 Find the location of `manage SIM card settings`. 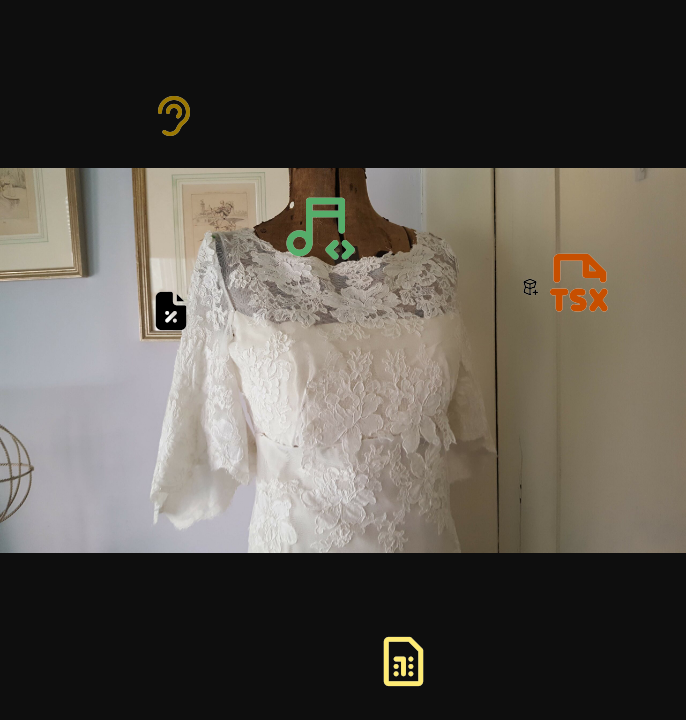

manage SIM card settings is located at coordinates (403, 661).